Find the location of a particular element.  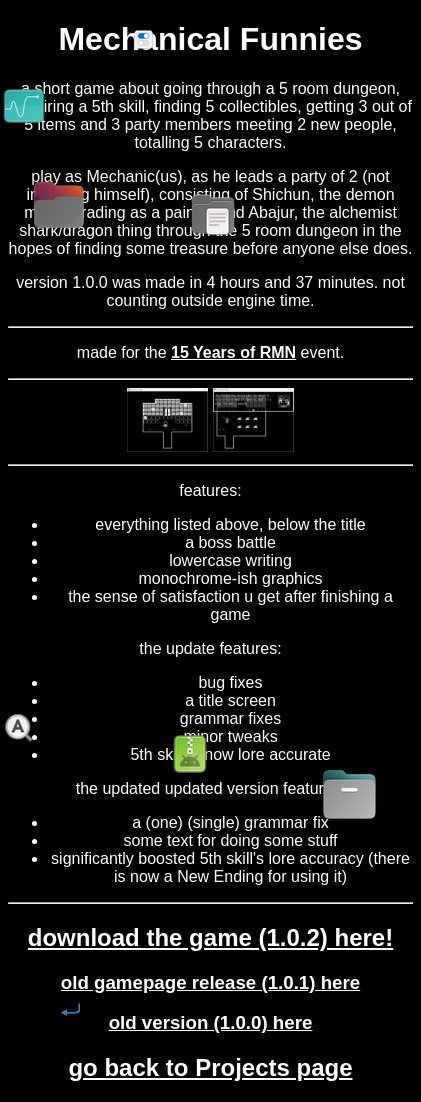

open gnome tweaks application is located at coordinates (143, 39).